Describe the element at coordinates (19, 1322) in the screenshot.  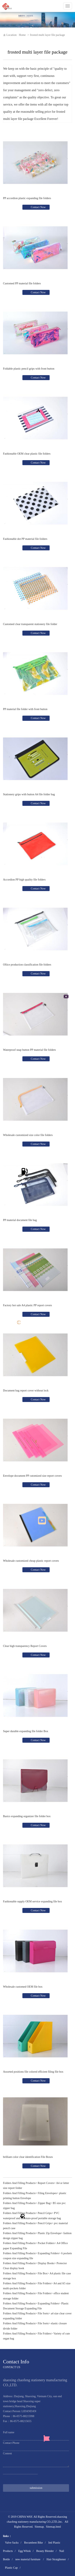
I see `link to Contentful CMS platform` at that location.